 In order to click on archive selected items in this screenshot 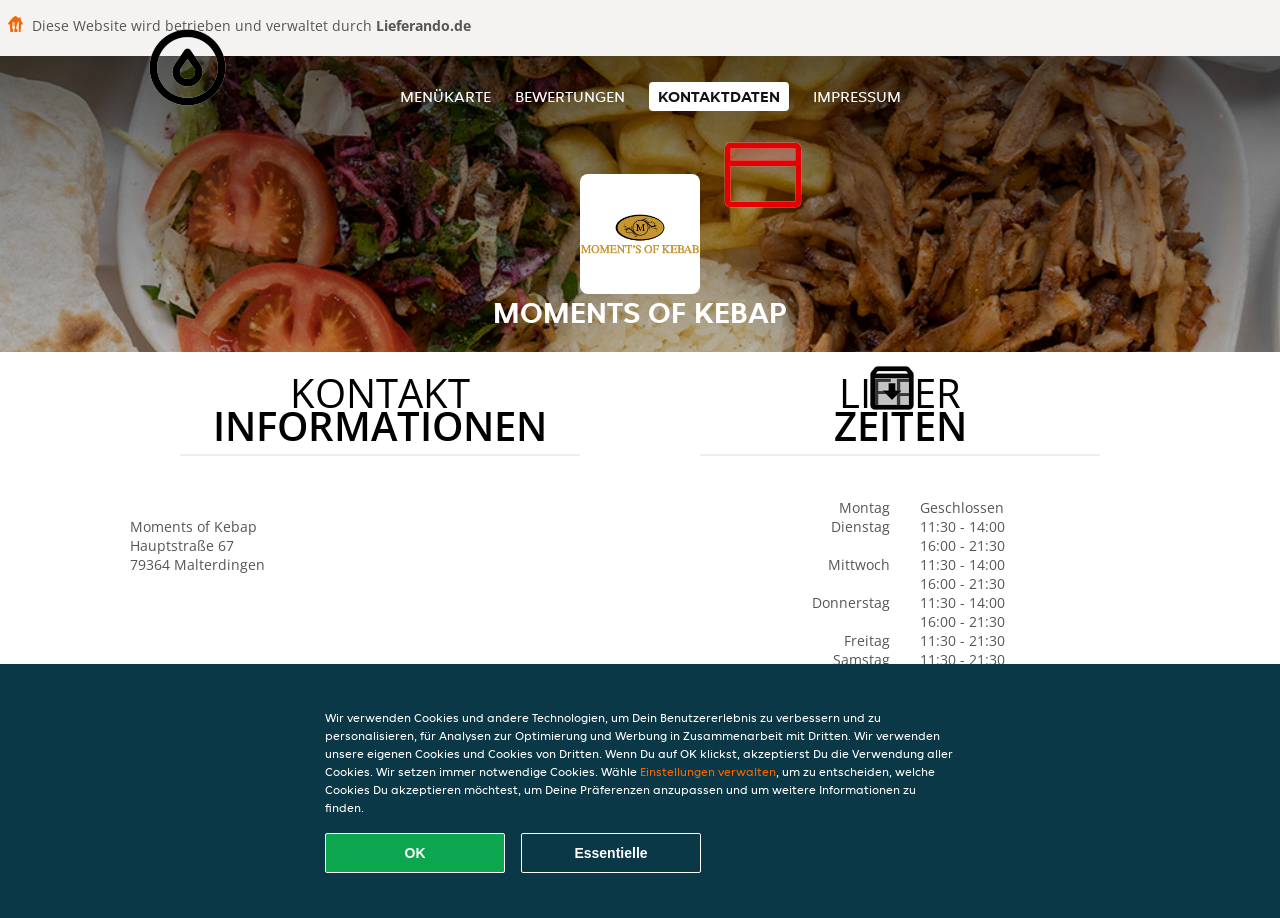, I will do `click(892, 388)`.